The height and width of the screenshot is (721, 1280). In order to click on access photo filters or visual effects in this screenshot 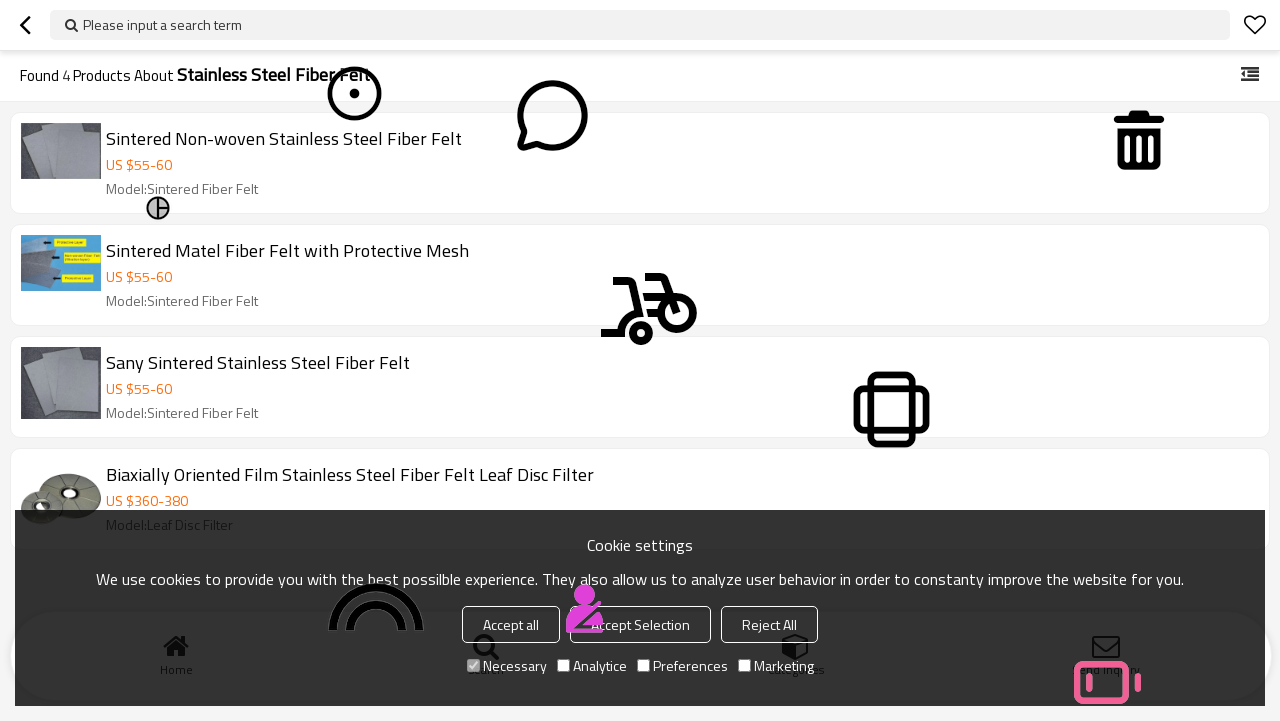, I will do `click(376, 609)`.